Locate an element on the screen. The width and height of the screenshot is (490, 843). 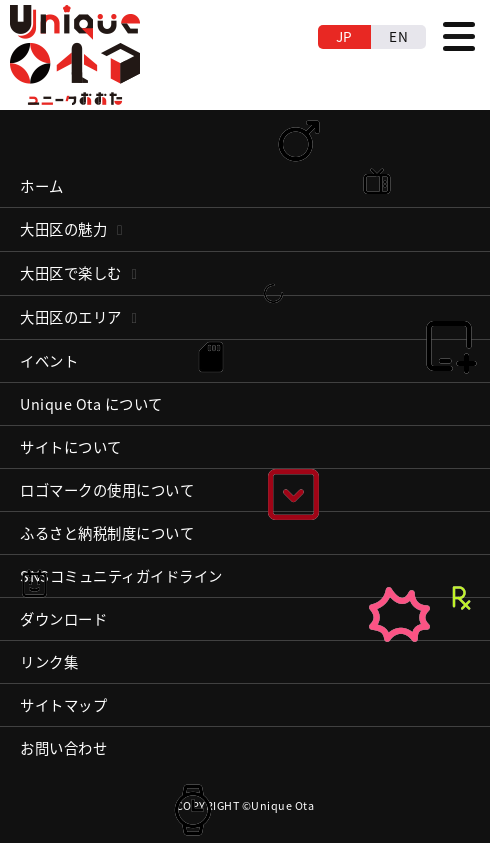
add a new iPad device is located at coordinates (449, 346).